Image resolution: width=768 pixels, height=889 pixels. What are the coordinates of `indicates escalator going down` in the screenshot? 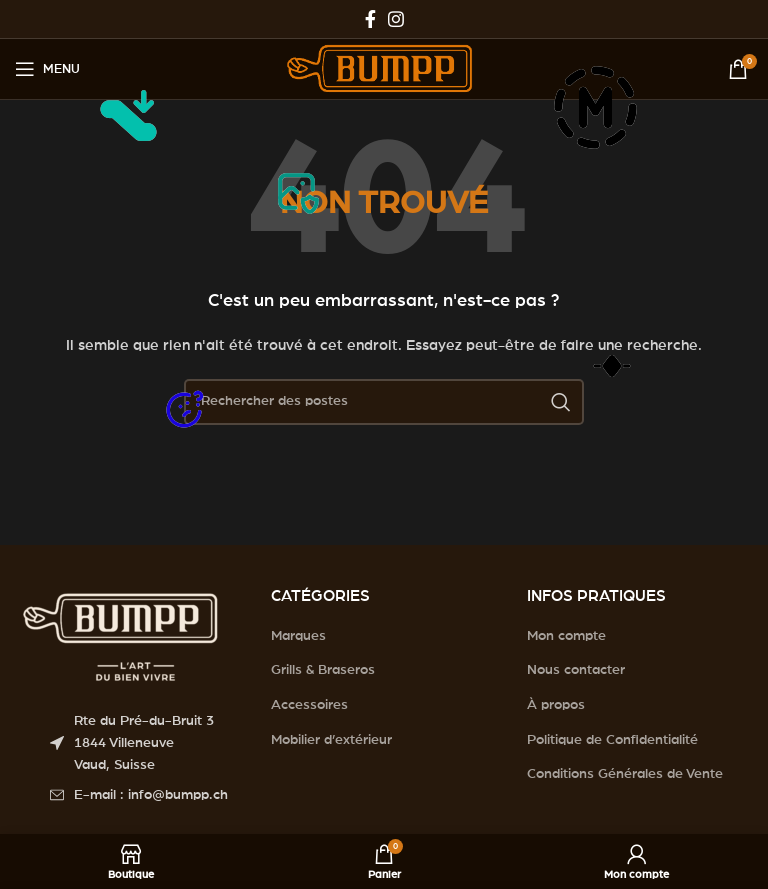 It's located at (128, 115).